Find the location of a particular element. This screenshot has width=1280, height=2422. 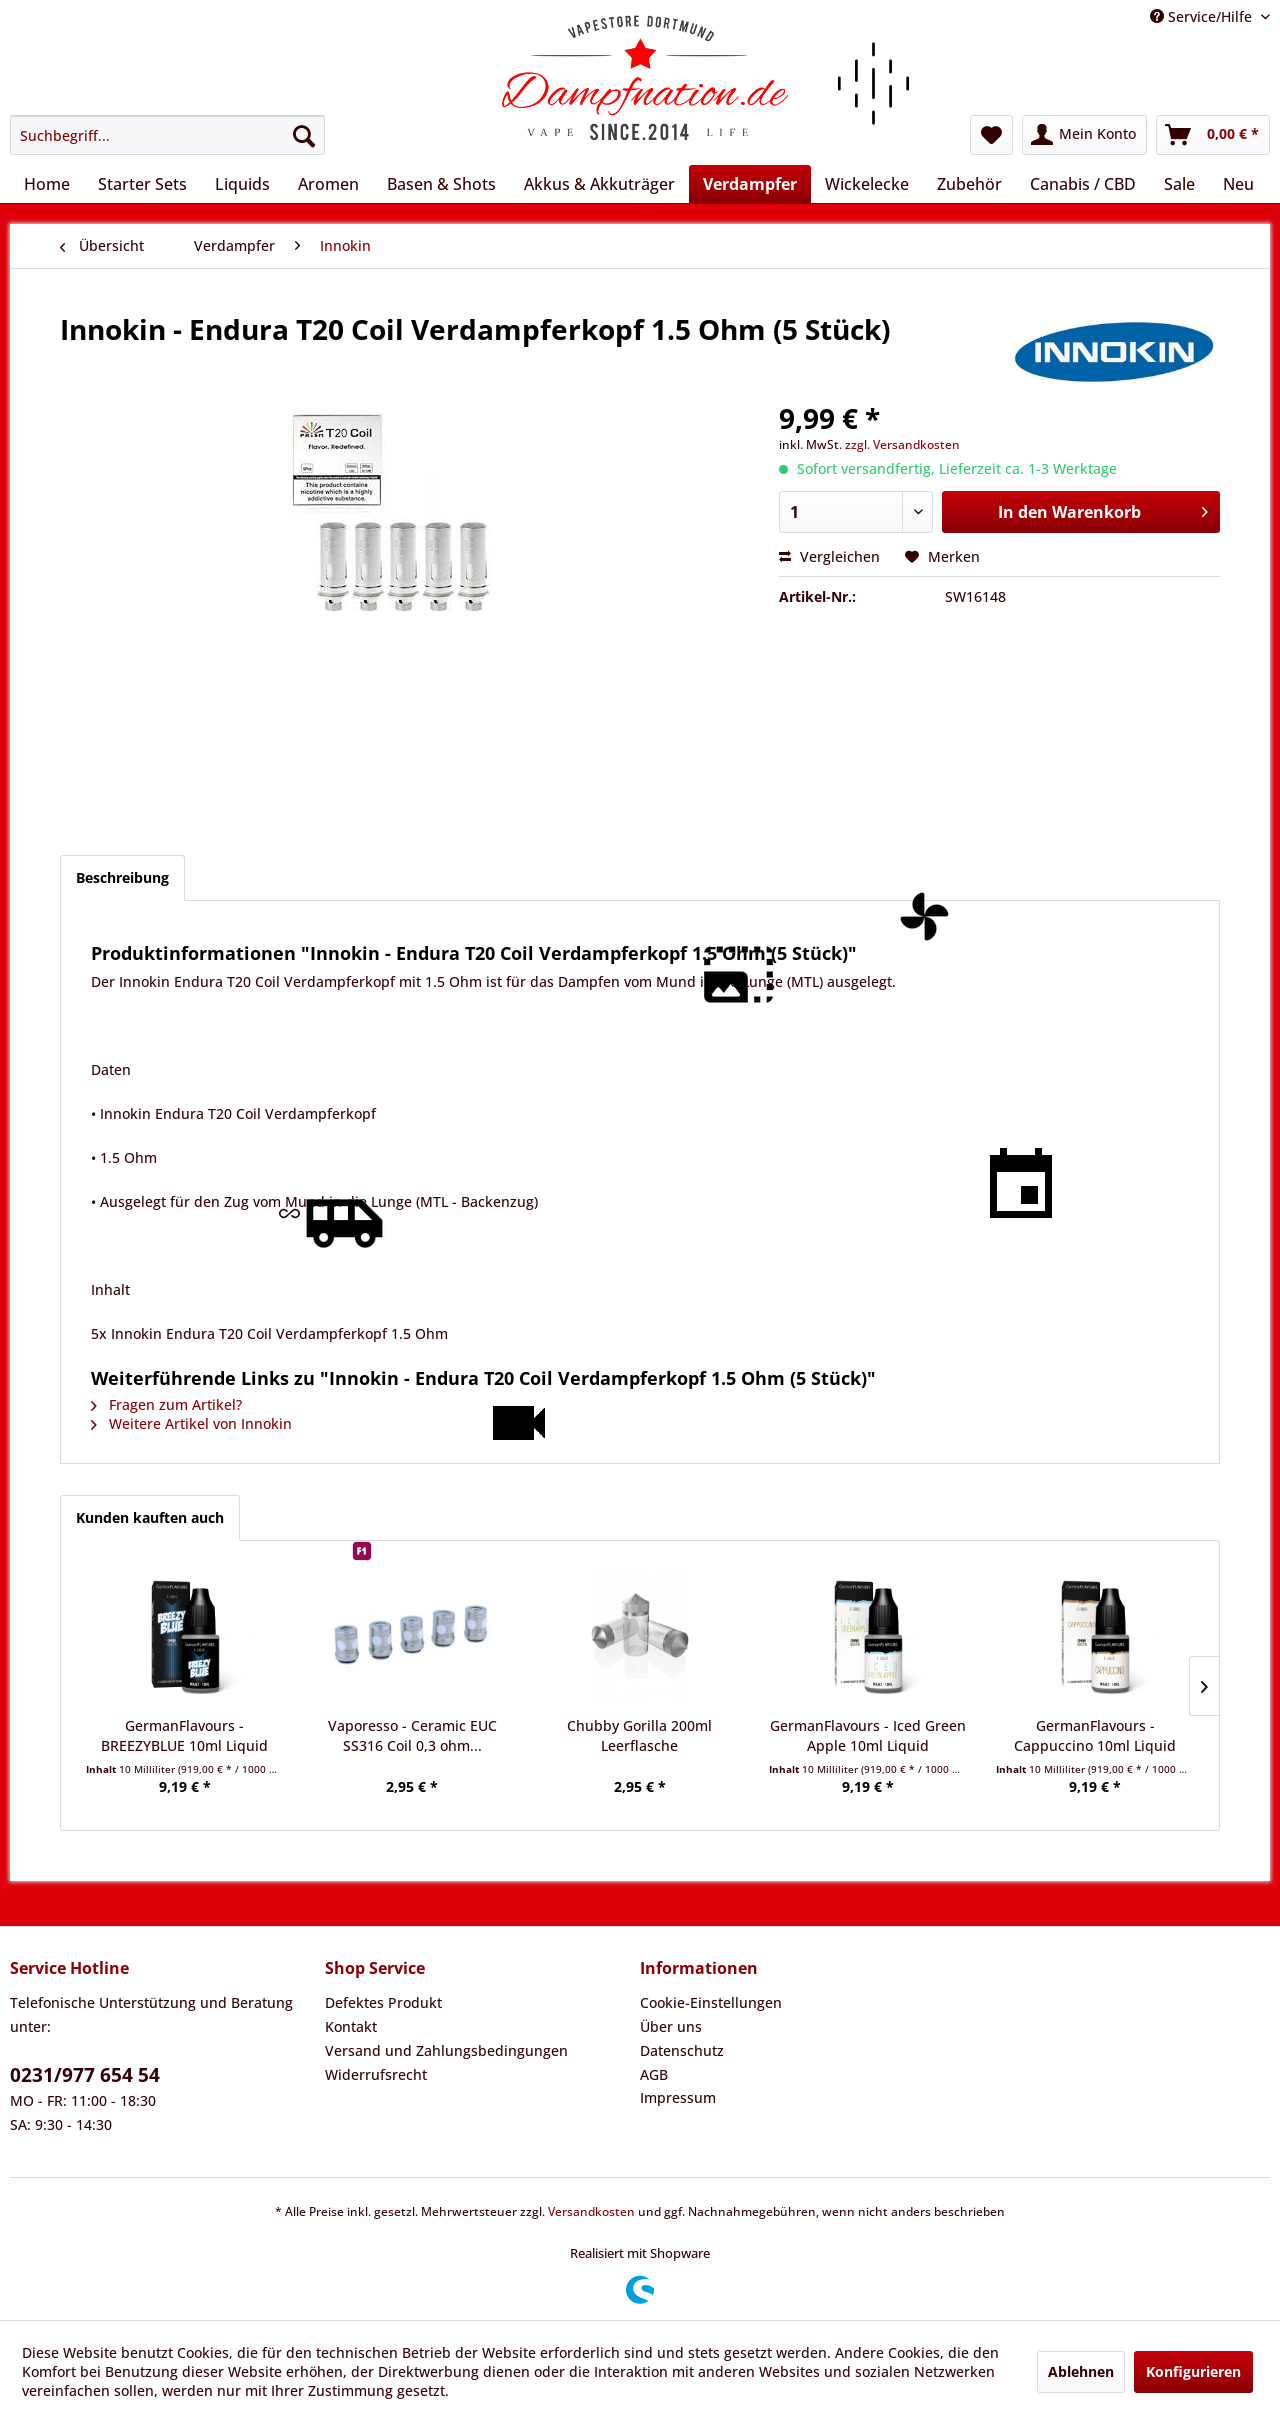

resize image to large format is located at coordinates (738, 974).